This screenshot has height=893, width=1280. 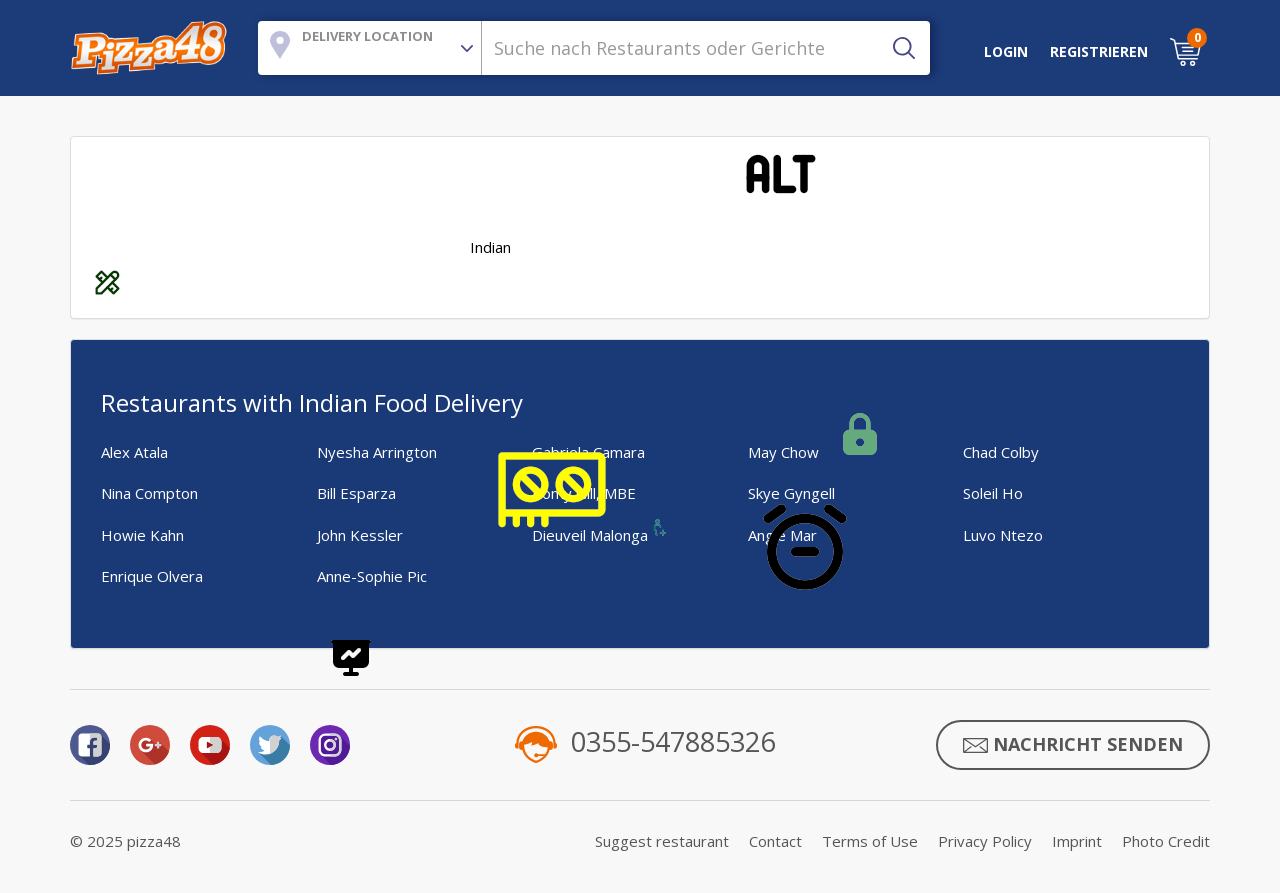 I want to click on keyboard alt key indicator, so click(x=781, y=174).